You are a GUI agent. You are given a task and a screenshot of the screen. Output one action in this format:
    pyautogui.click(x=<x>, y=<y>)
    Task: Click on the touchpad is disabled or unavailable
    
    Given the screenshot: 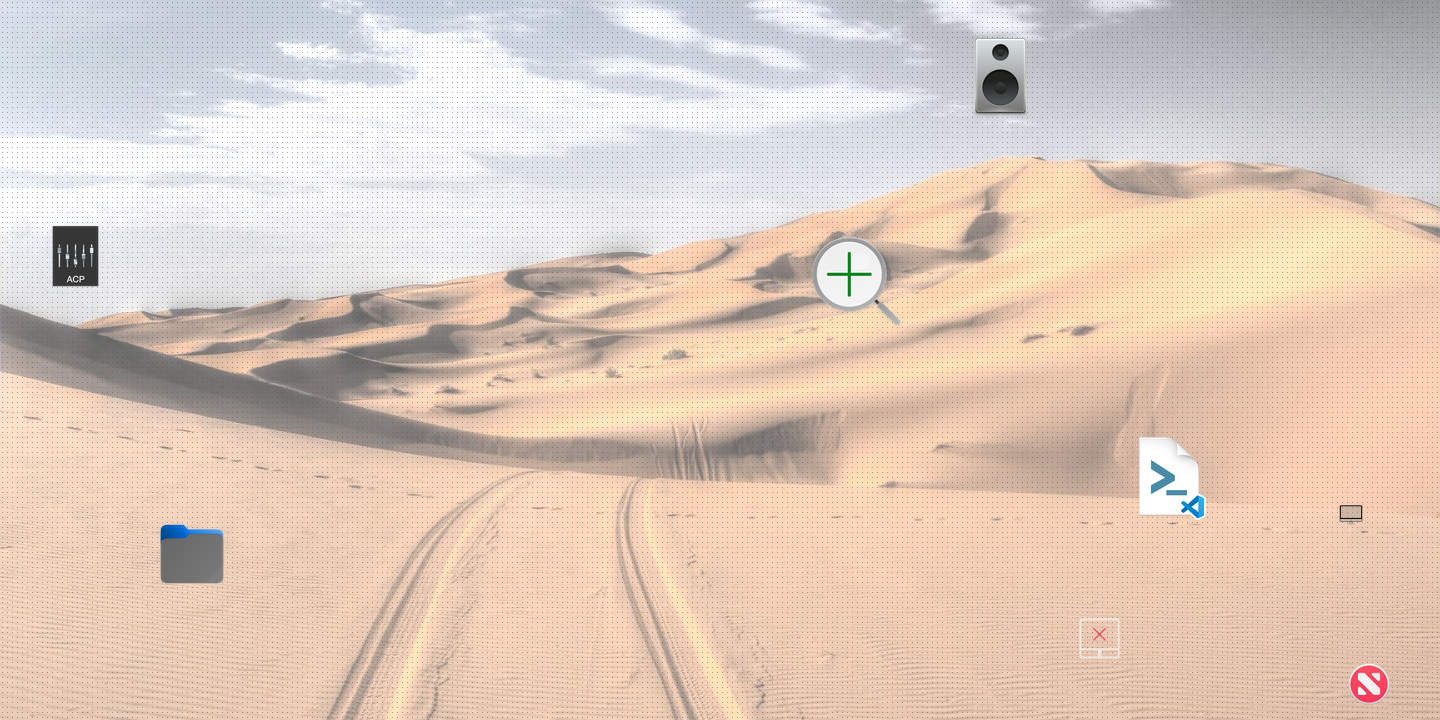 What is the action you would take?
    pyautogui.click(x=1099, y=638)
    